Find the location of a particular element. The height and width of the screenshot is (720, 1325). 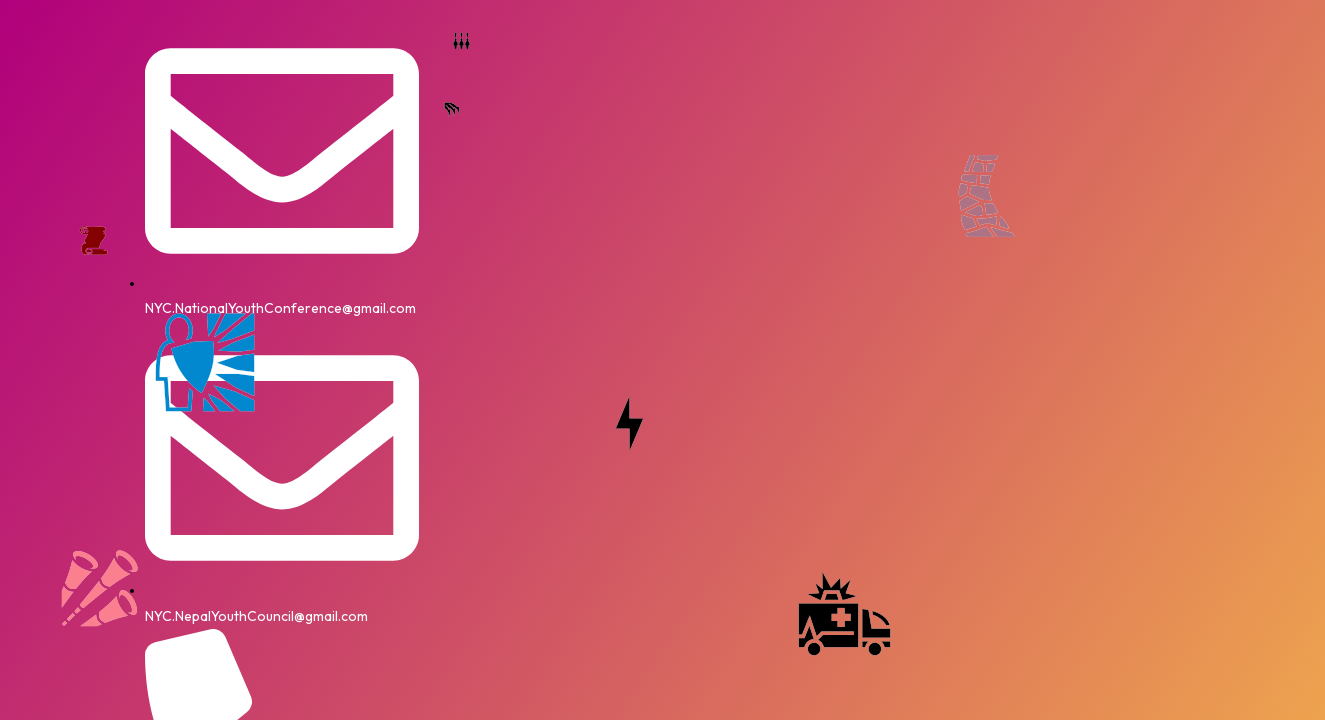

select or place a stone pathway in a building game is located at coordinates (987, 196).